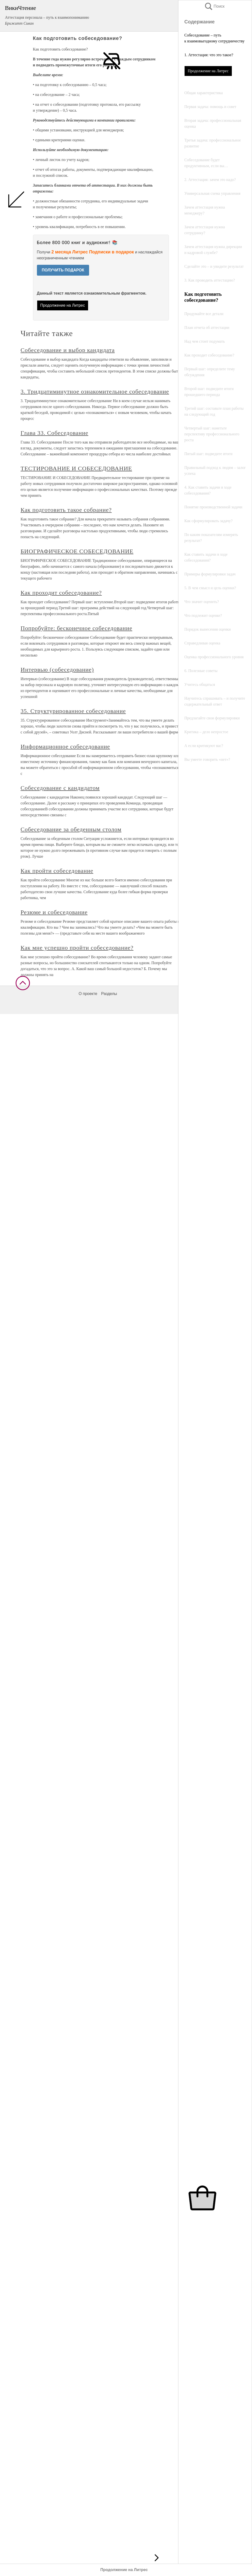  What do you see at coordinates (112, 61) in the screenshot?
I see `do not use steam while ironing` at bounding box center [112, 61].